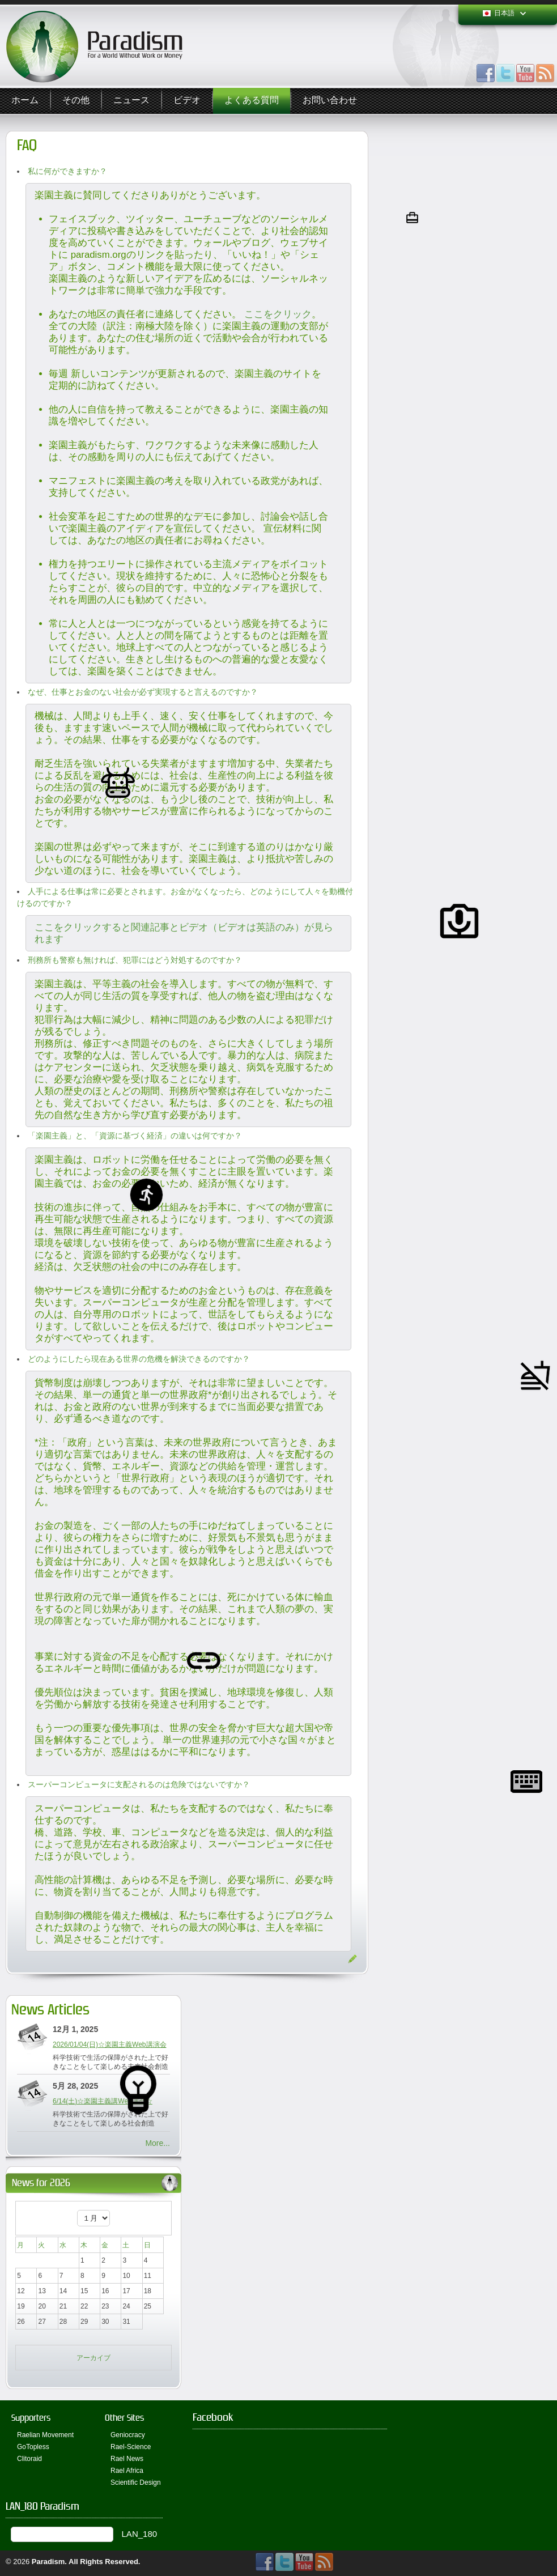  What do you see at coordinates (535, 1375) in the screenshot?
I see `indicates no food allowed in this area` at bounding box center [535, 1375].